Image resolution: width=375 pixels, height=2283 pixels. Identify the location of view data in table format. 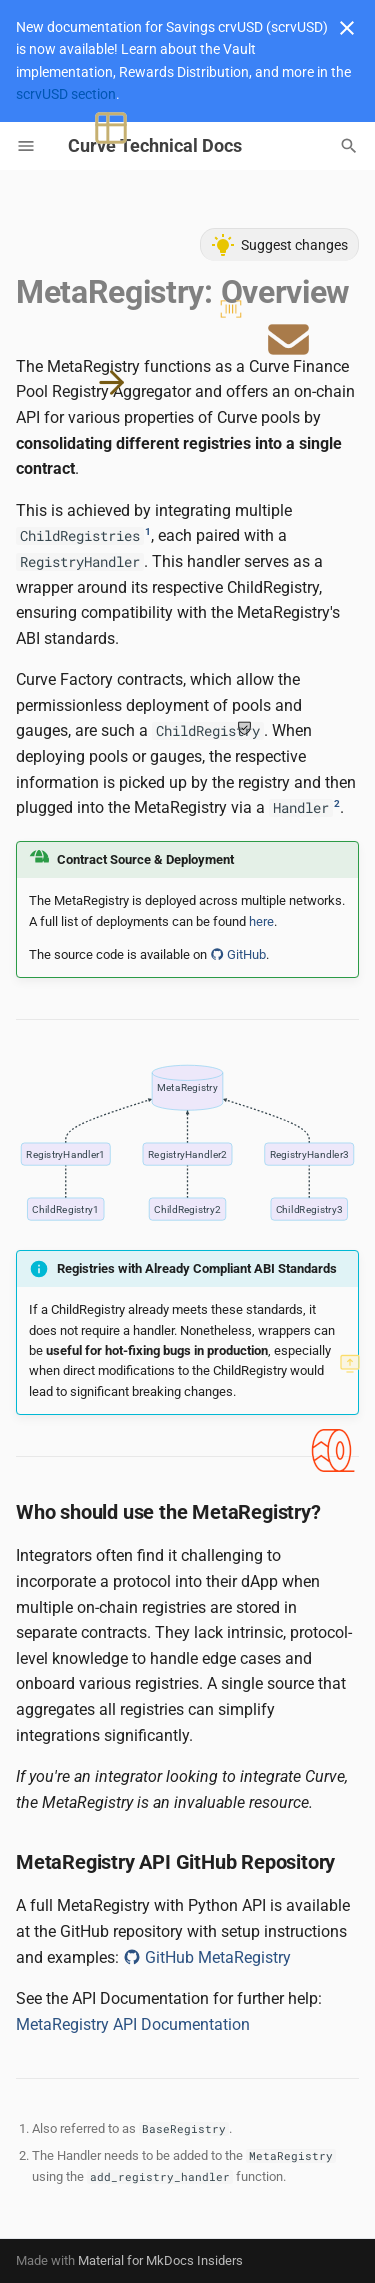
(111, 128).